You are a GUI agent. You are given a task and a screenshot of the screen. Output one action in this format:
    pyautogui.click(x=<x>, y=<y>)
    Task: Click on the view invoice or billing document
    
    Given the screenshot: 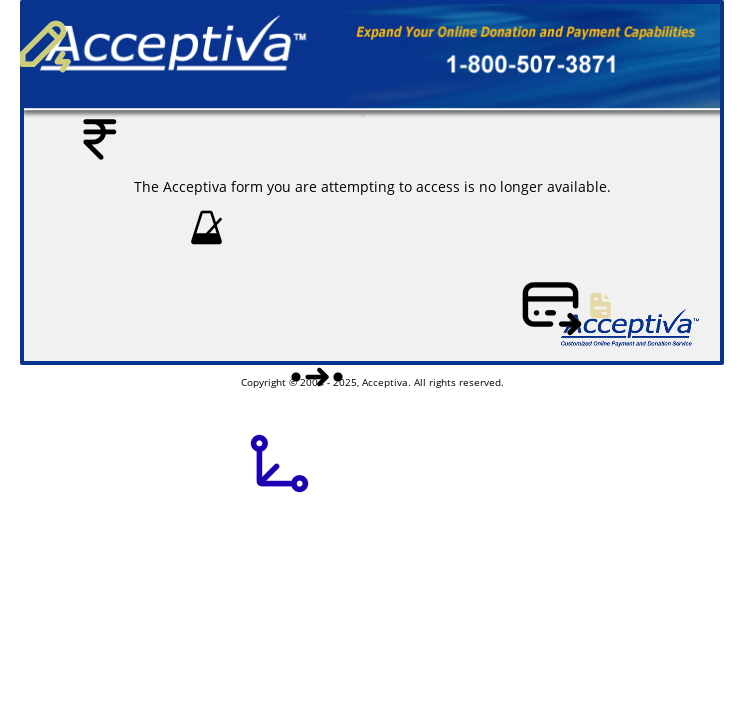 What is the action you would take?
    pyautogui.click(x=600, y=305)
    